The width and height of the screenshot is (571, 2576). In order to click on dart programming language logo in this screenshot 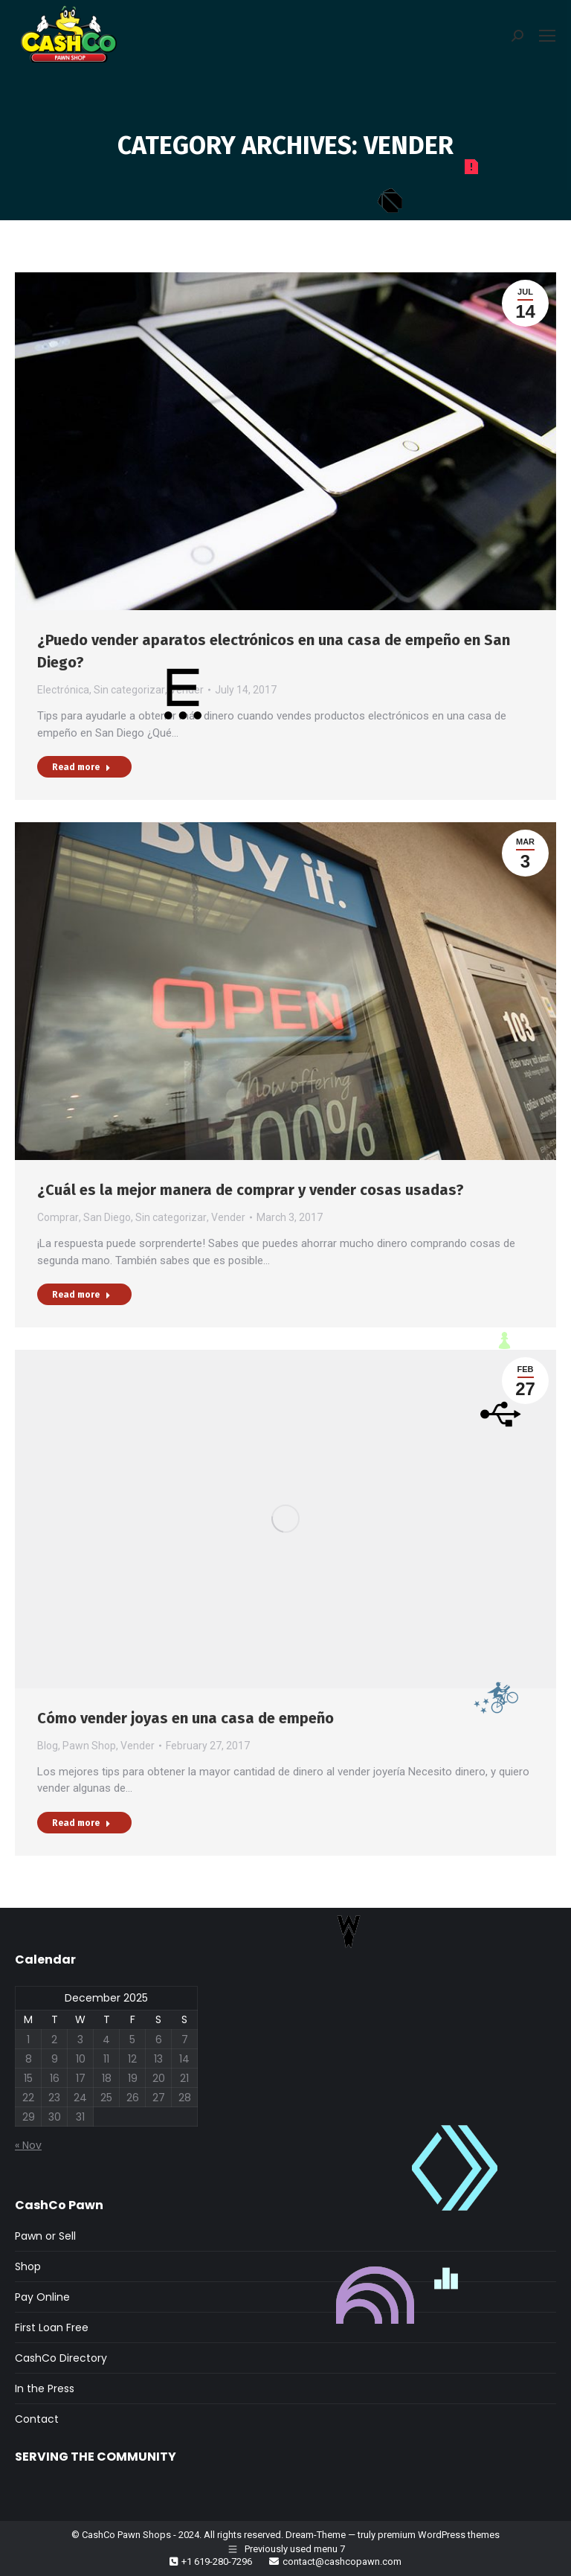, I will do `click(390, 200)`.